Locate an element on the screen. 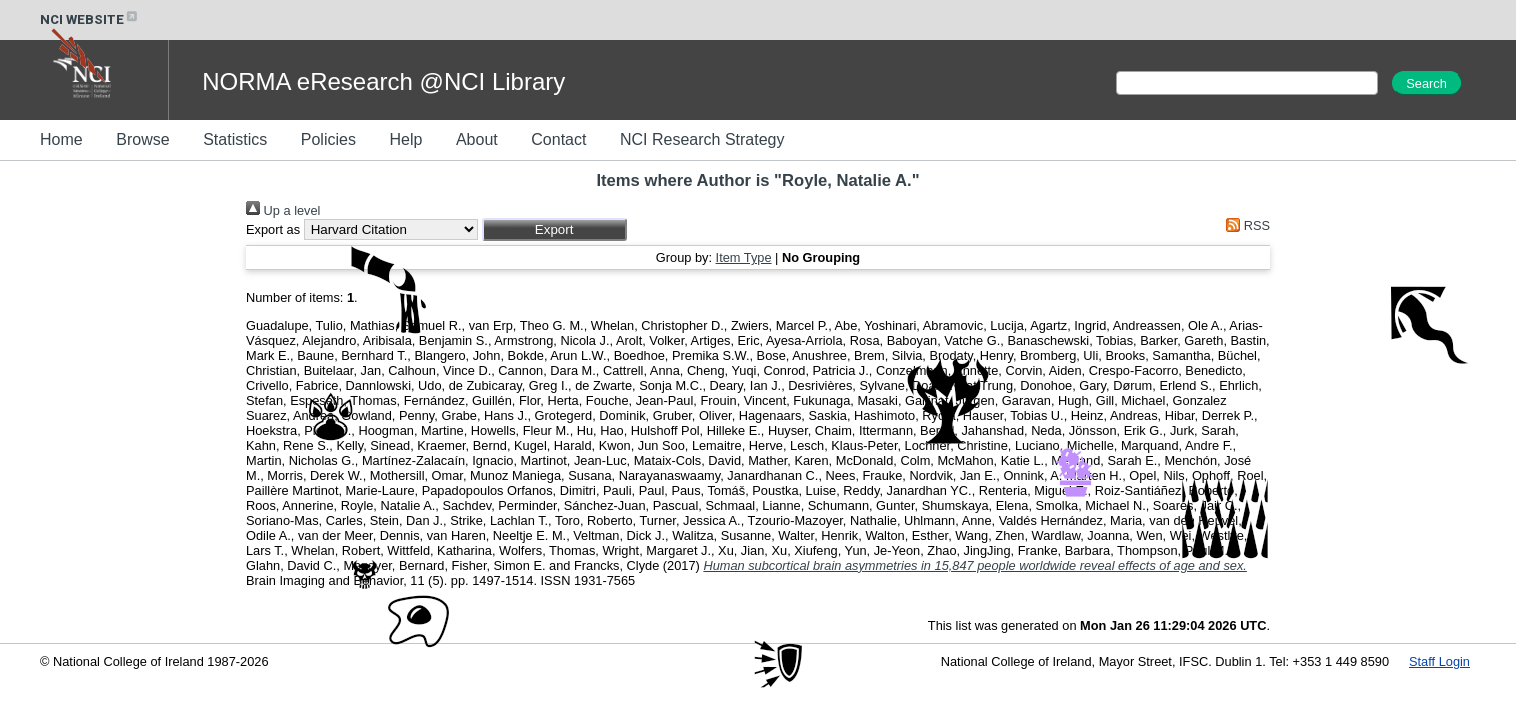 This screenshot has height=721, width=1516. ingredient icon for cooking or recipe apps is located at coordinates (418, 618).